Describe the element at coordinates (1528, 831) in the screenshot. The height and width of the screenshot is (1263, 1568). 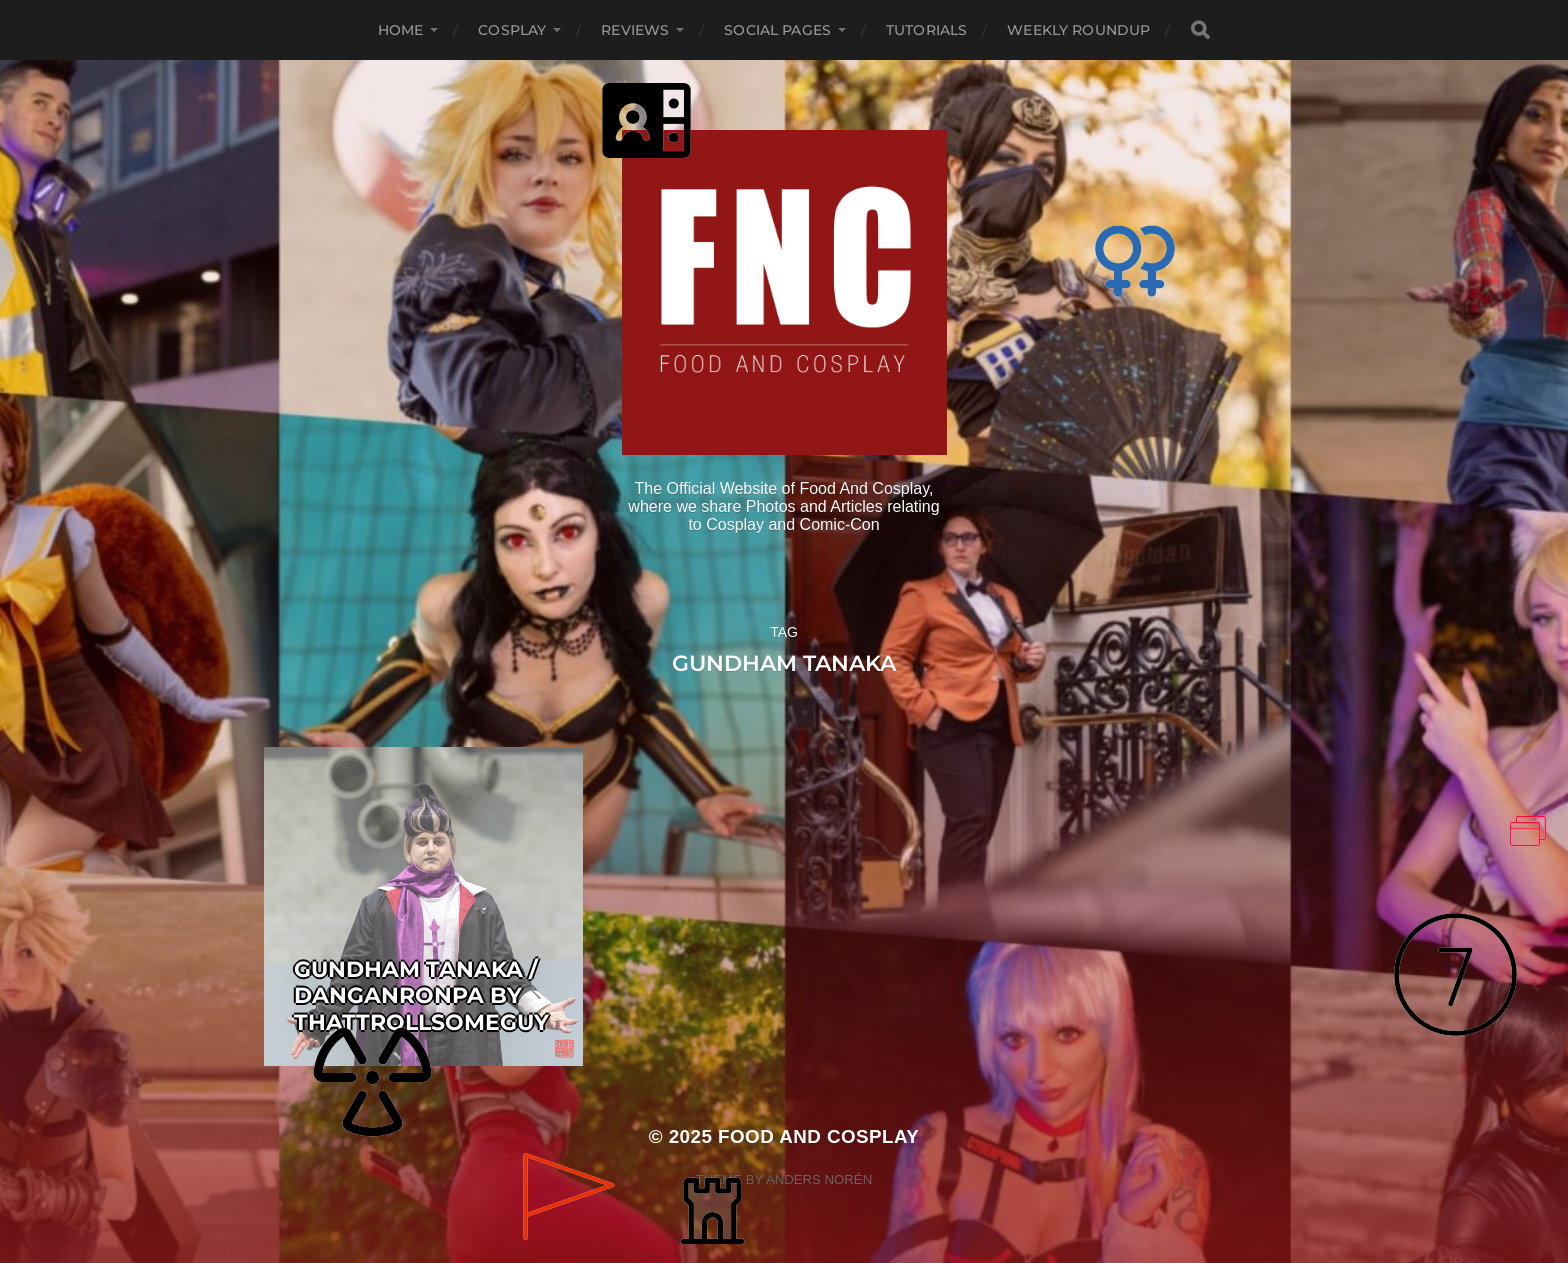
I see `view open browser windows` at that location.